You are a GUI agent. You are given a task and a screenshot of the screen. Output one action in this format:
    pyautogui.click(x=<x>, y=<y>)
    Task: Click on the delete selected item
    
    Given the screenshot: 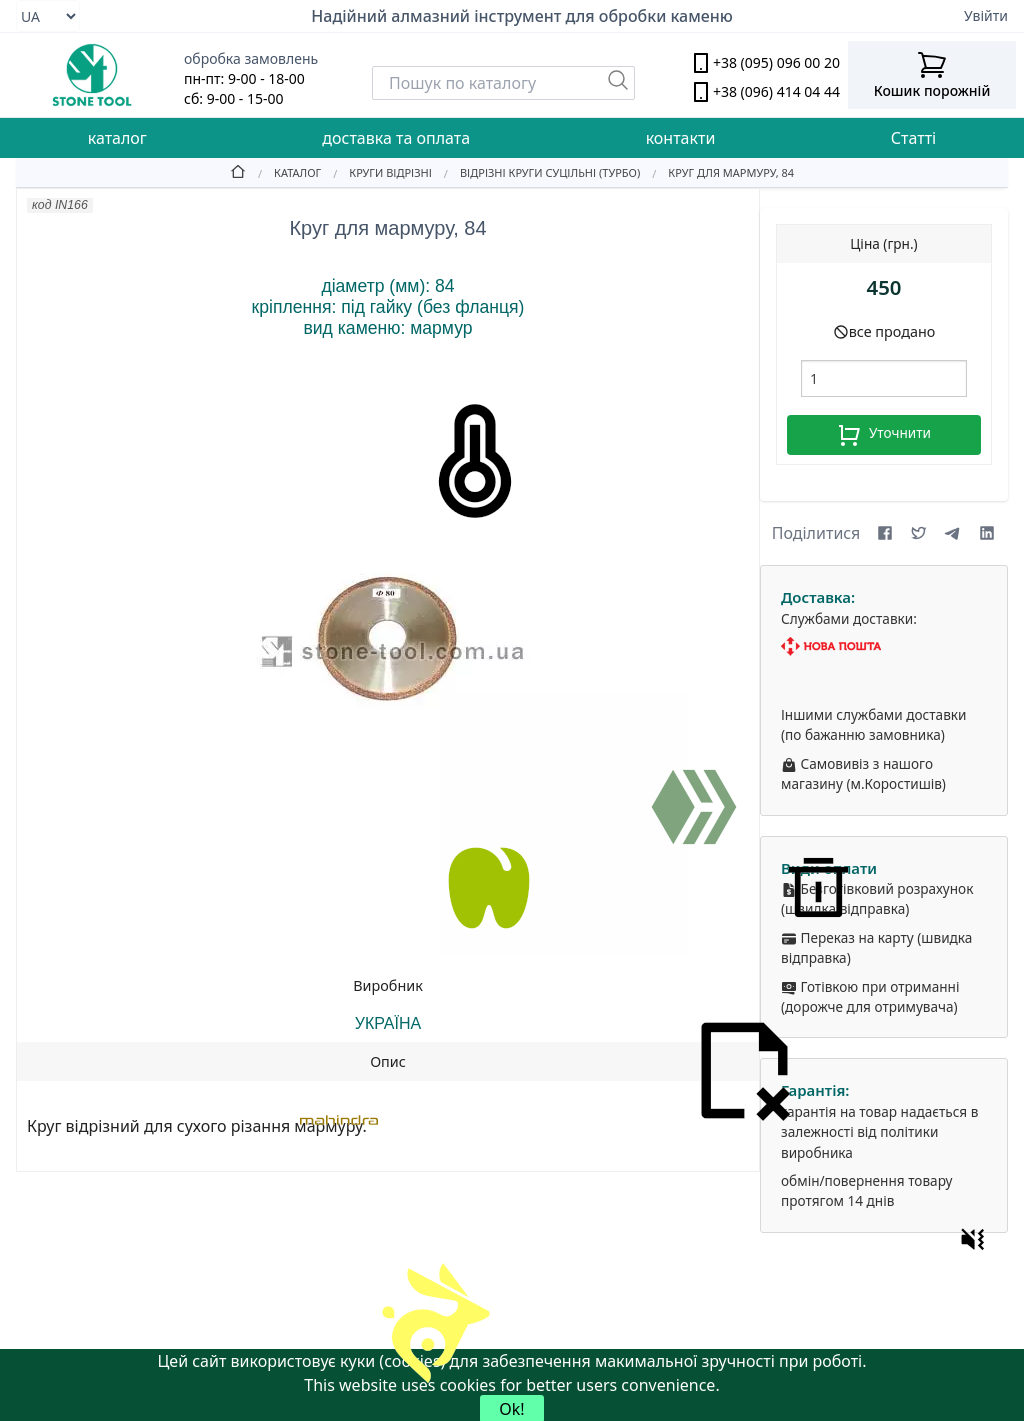 What is the action you would take?
    pyautogui.click(x=818, y=887)
    